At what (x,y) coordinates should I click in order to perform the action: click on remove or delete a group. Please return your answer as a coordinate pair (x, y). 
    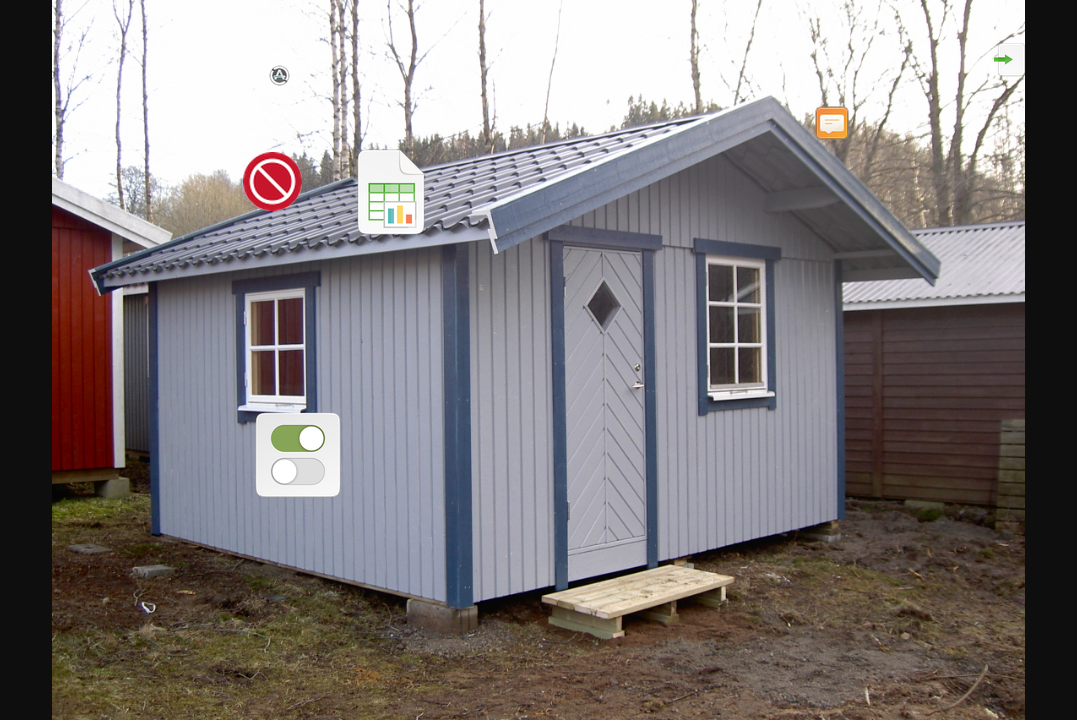
    Looking at the image, I should click on (272, 181).